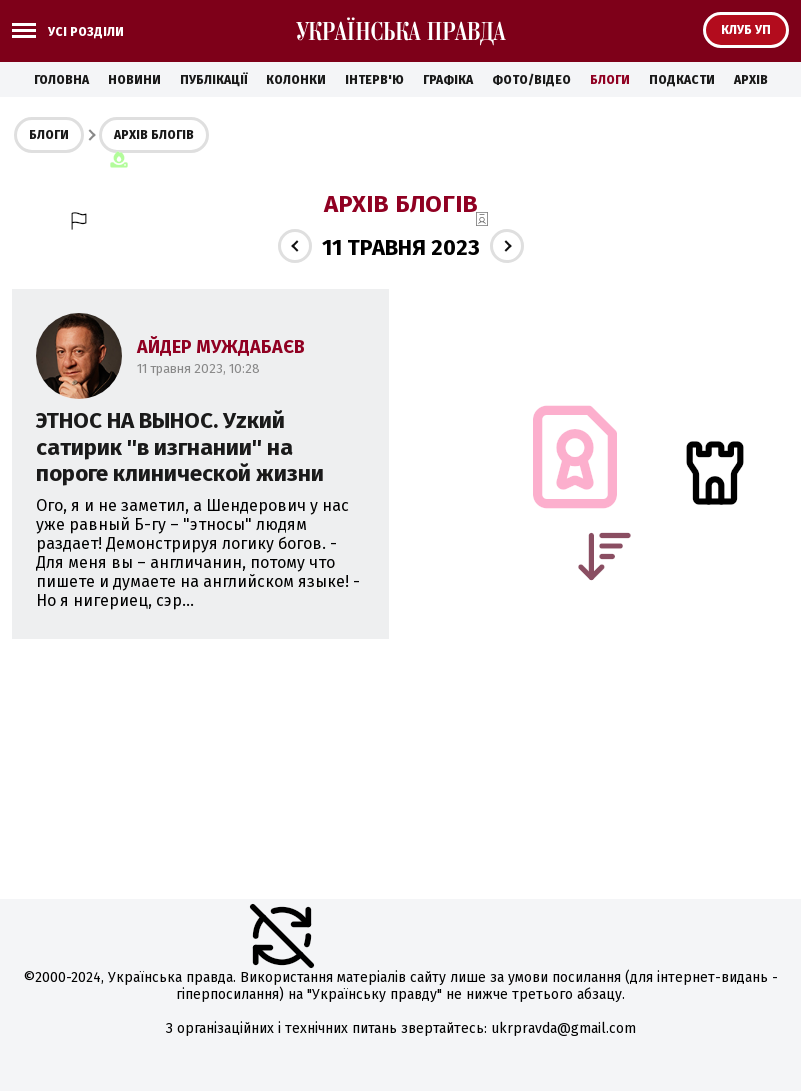  What do you see at coordinates (282, 936) in the screenshot?
I see `auto-refresh disabled` at bounding box center [282, 936].